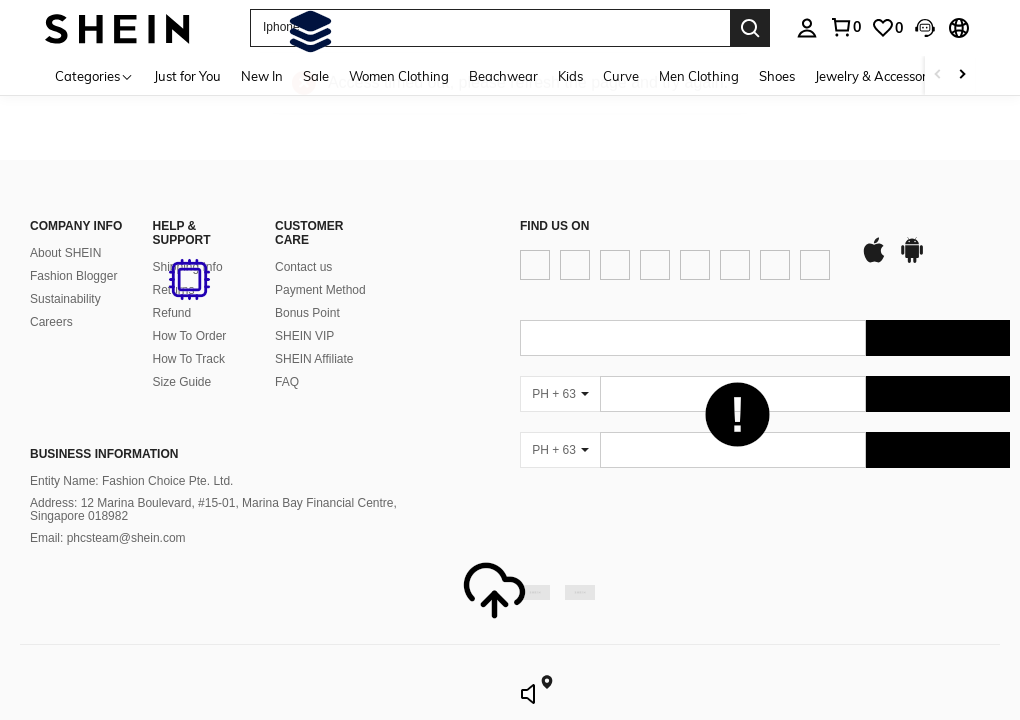 This screenshot has height=720, width=1020. I want to click on indicates a warning or error state, so click(737, 414).